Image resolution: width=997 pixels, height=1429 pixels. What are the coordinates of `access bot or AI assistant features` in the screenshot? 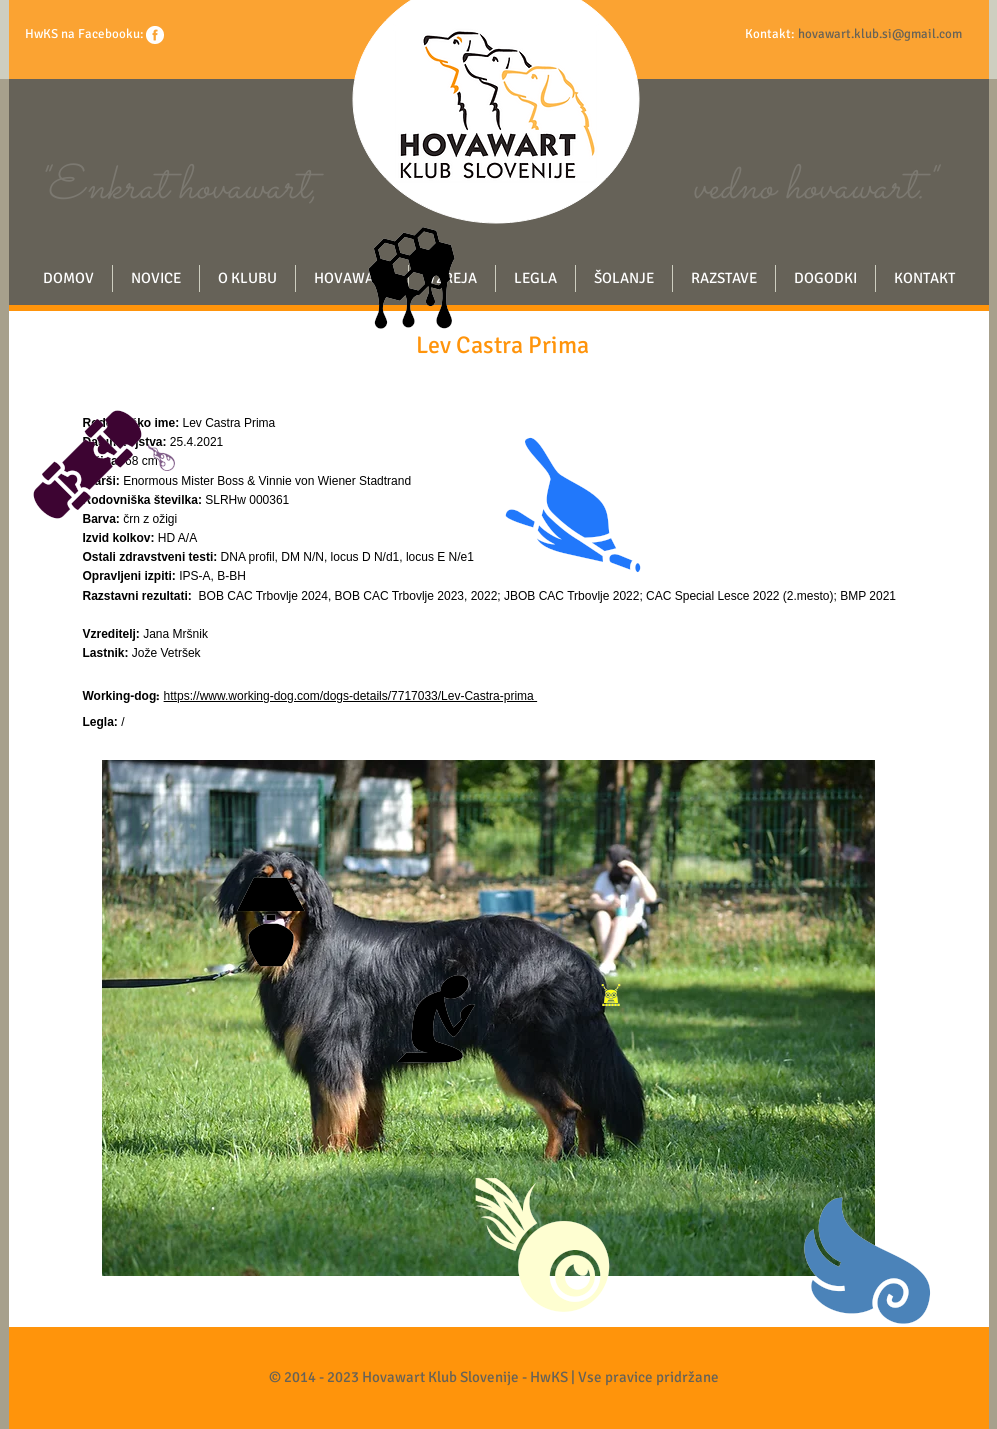 It's located at (611, 995).